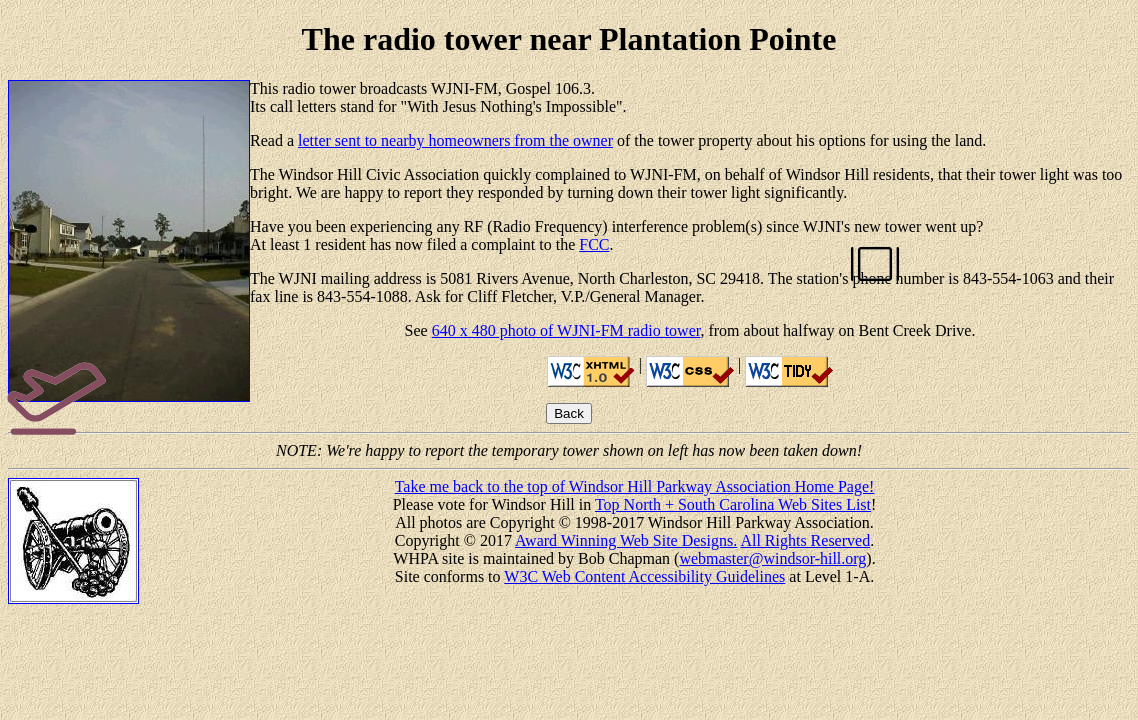  What do you see at coordinates (875, 264) in the screenshot?
I see `start a slideshow presentation` at bounding box center [875, 264].